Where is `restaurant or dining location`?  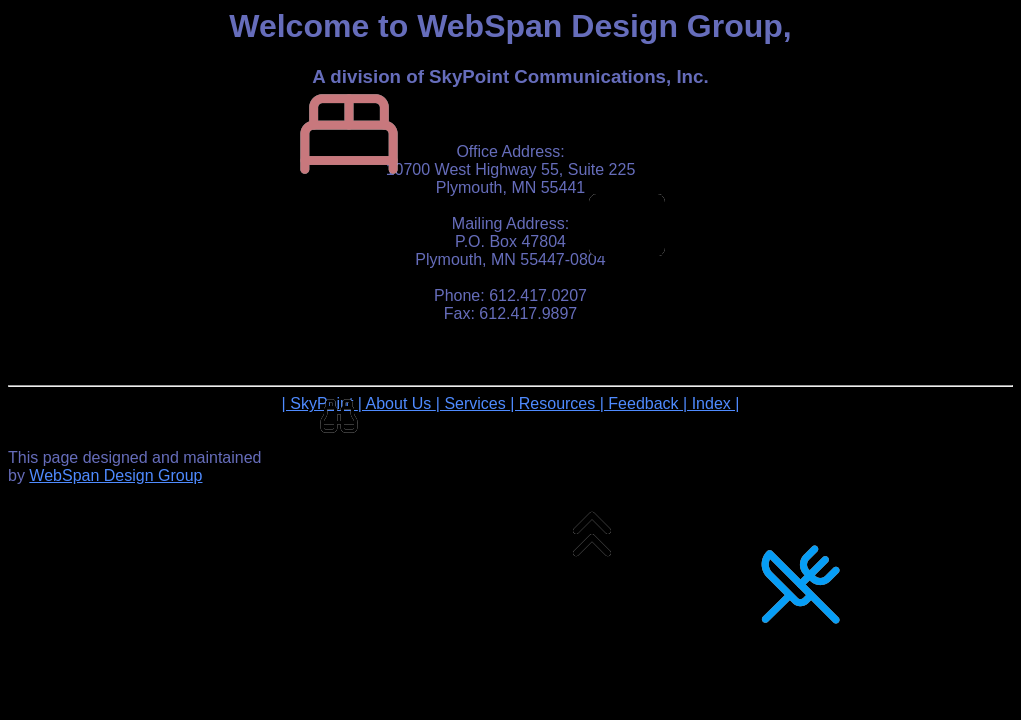 restaurant or dining location is located at coordinates (800, 584).